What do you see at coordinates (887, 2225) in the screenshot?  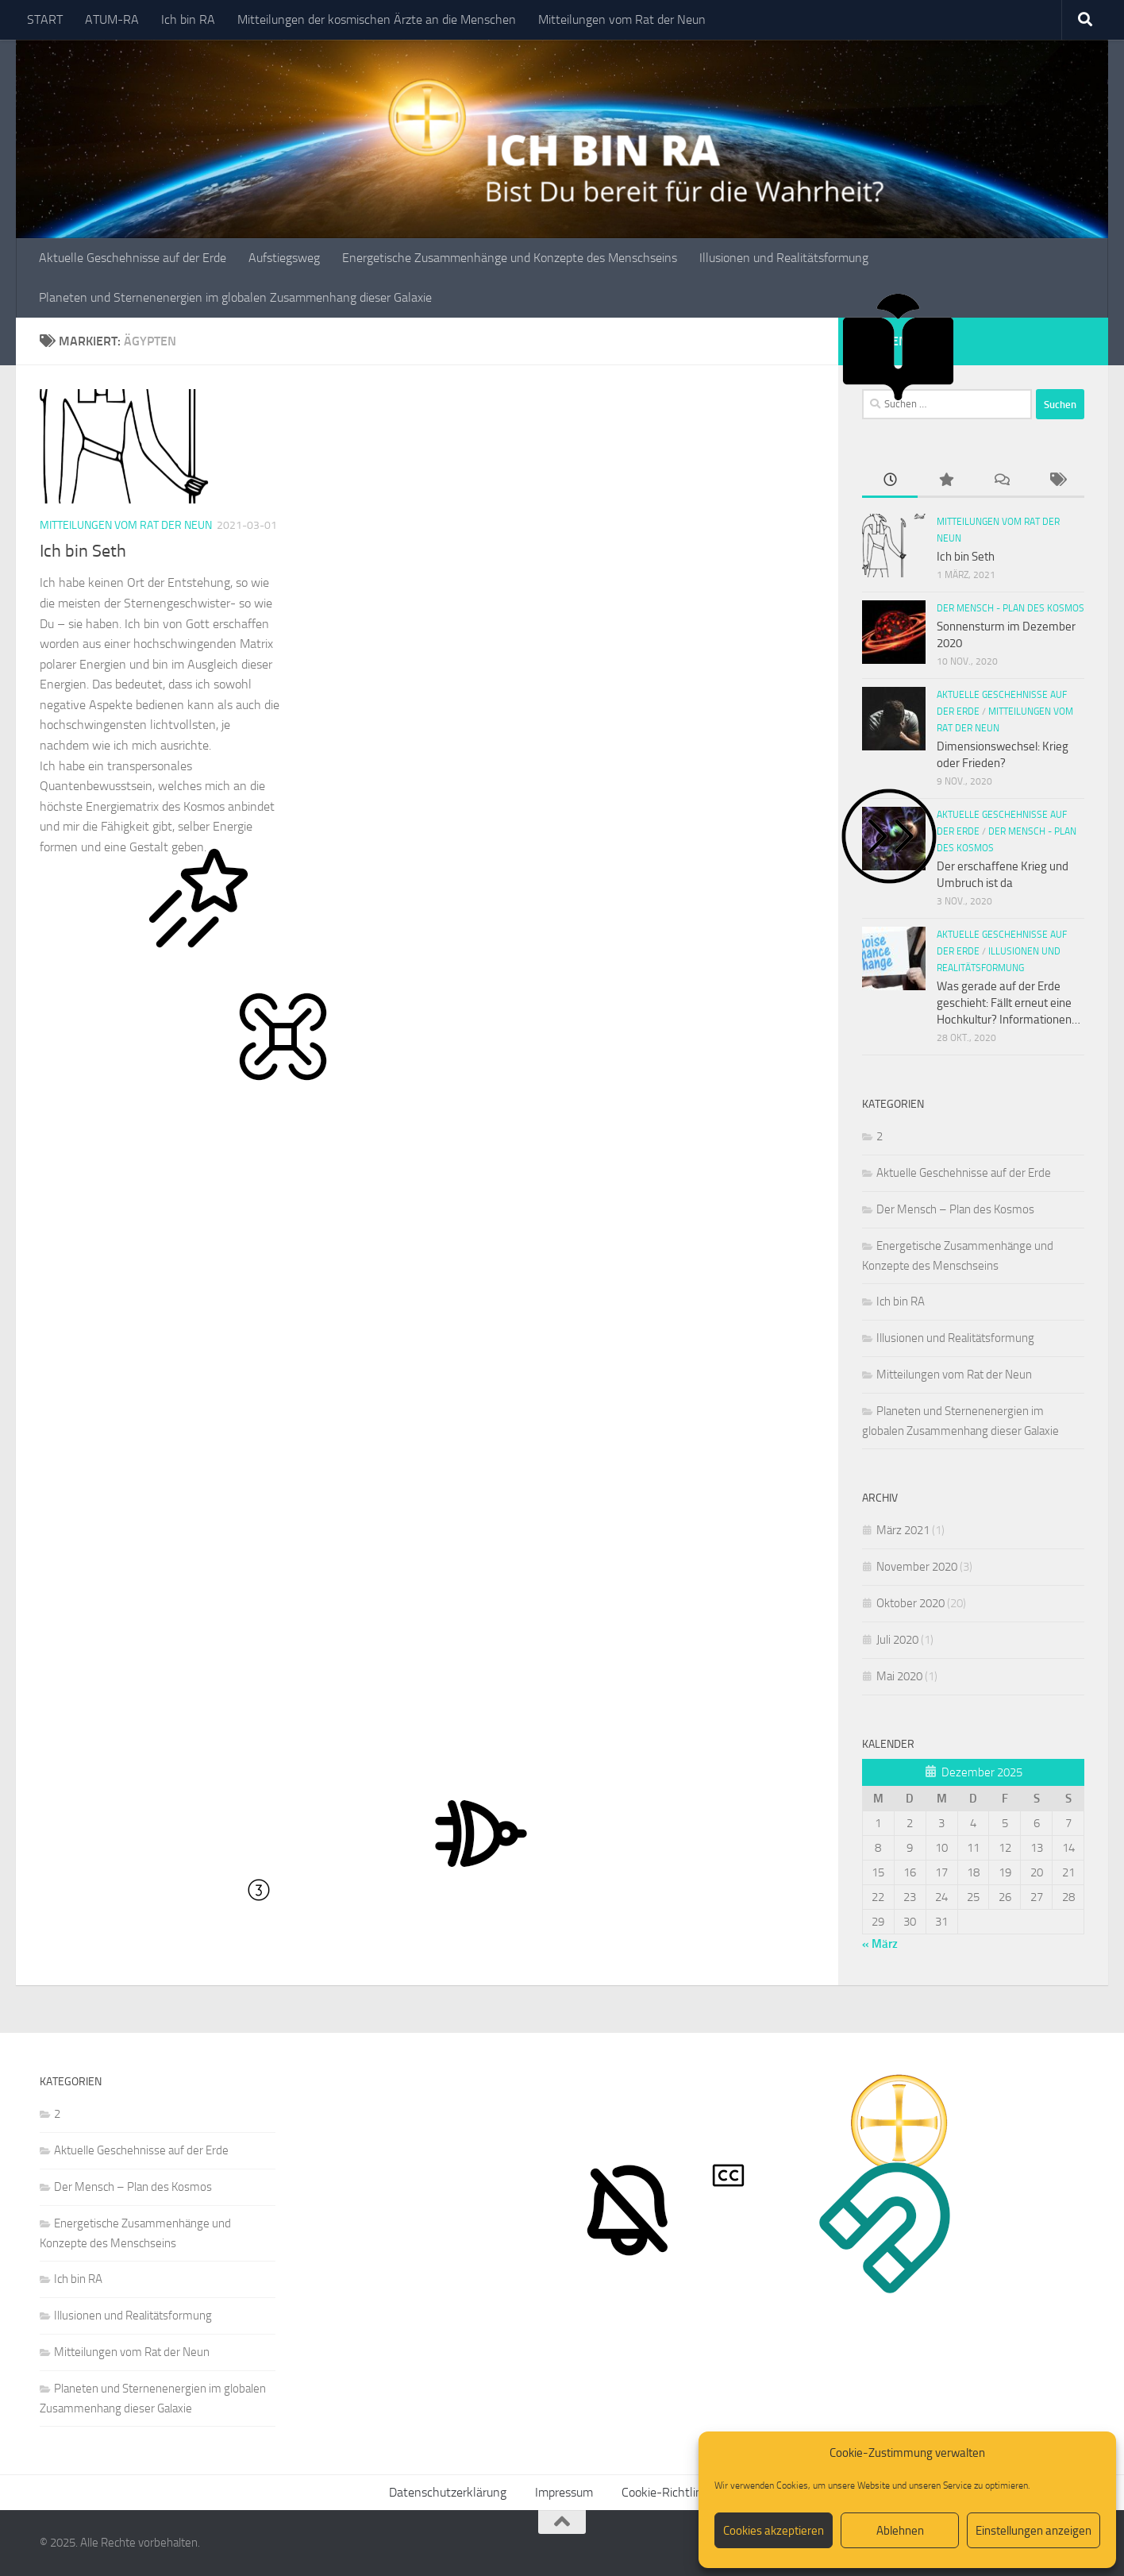 I see `activate magnetic snap or alignment` at bounding box center [887, 2225].